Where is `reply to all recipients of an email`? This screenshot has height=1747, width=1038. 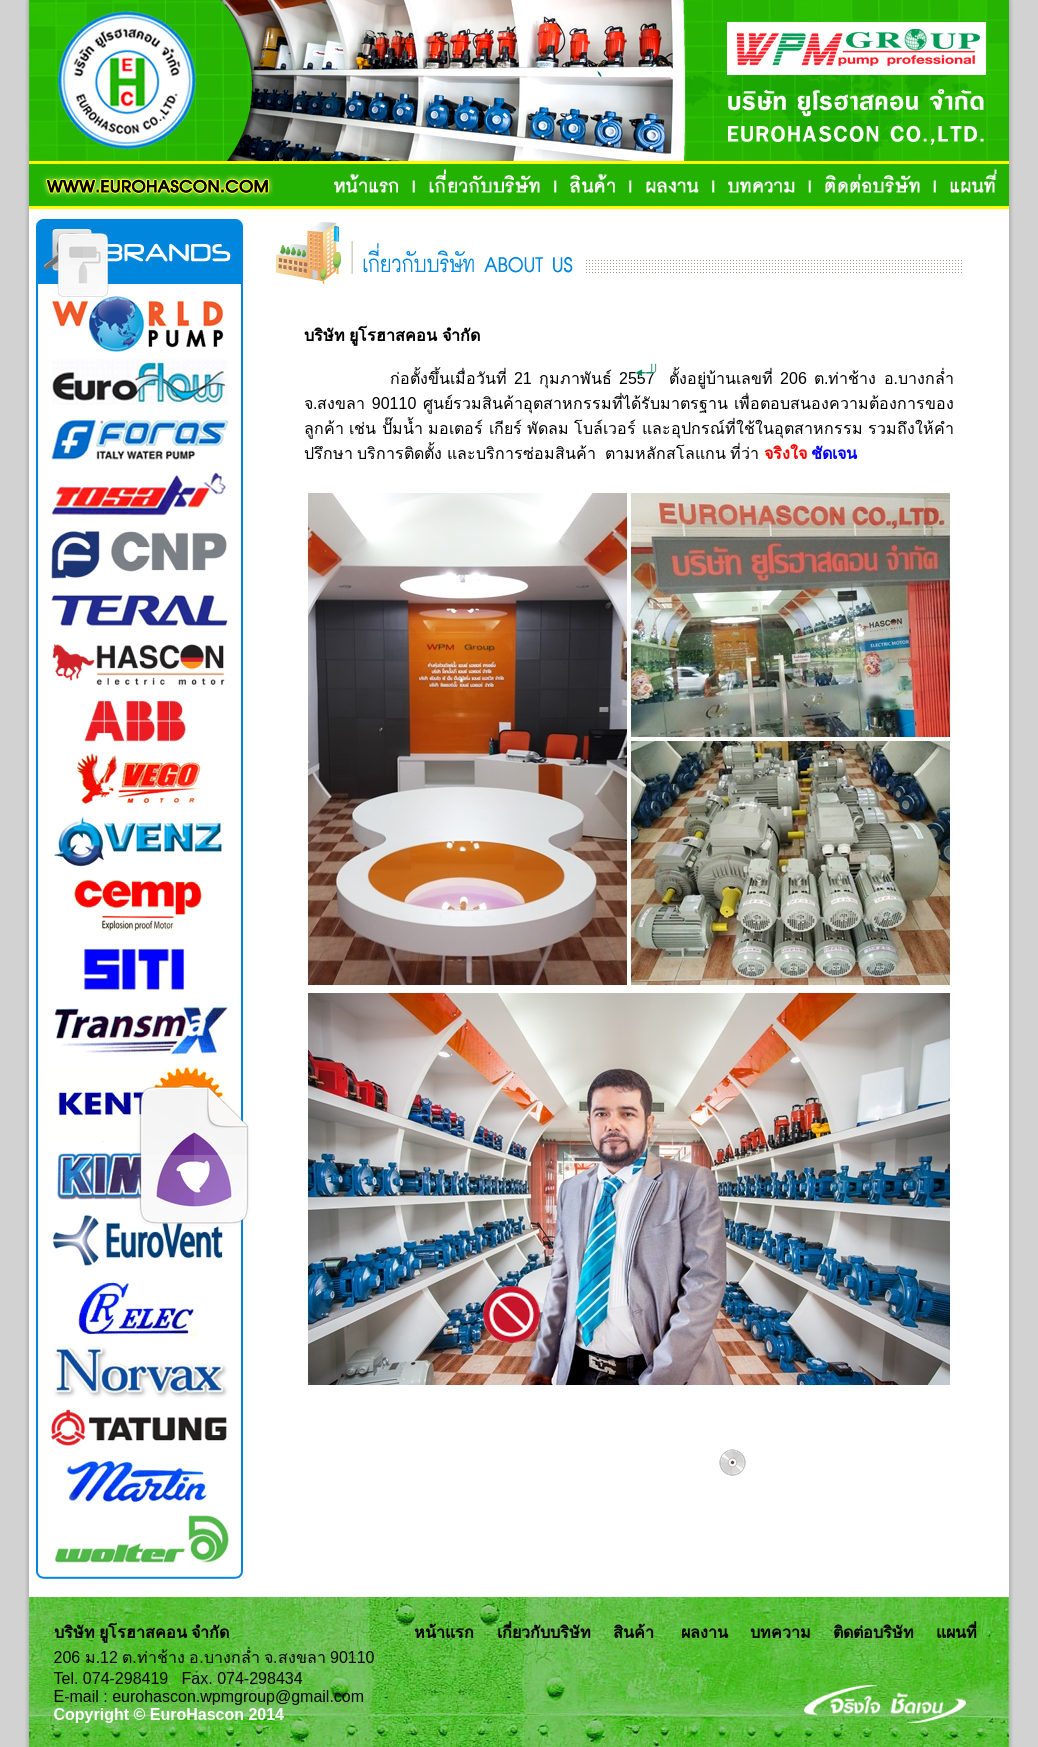
reply to all recipients of an email is located at coordinates (645, 368).